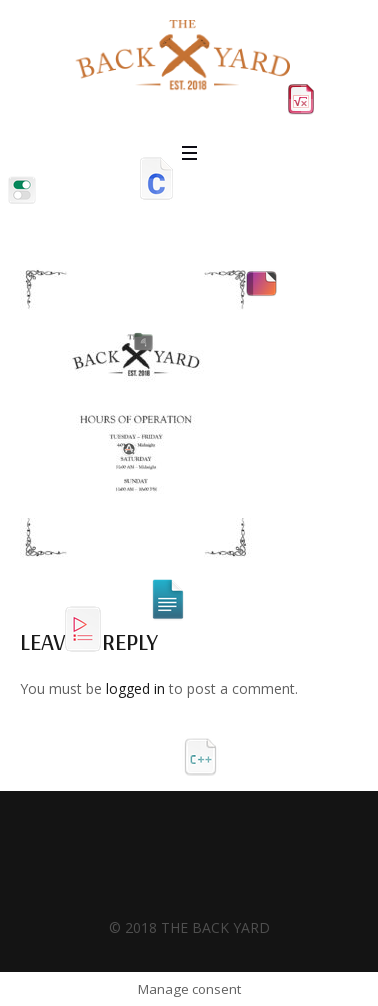 The height and width of the screenshot is (1006, 378). I want to click on change desktop wallpaper, so click(261, 283).